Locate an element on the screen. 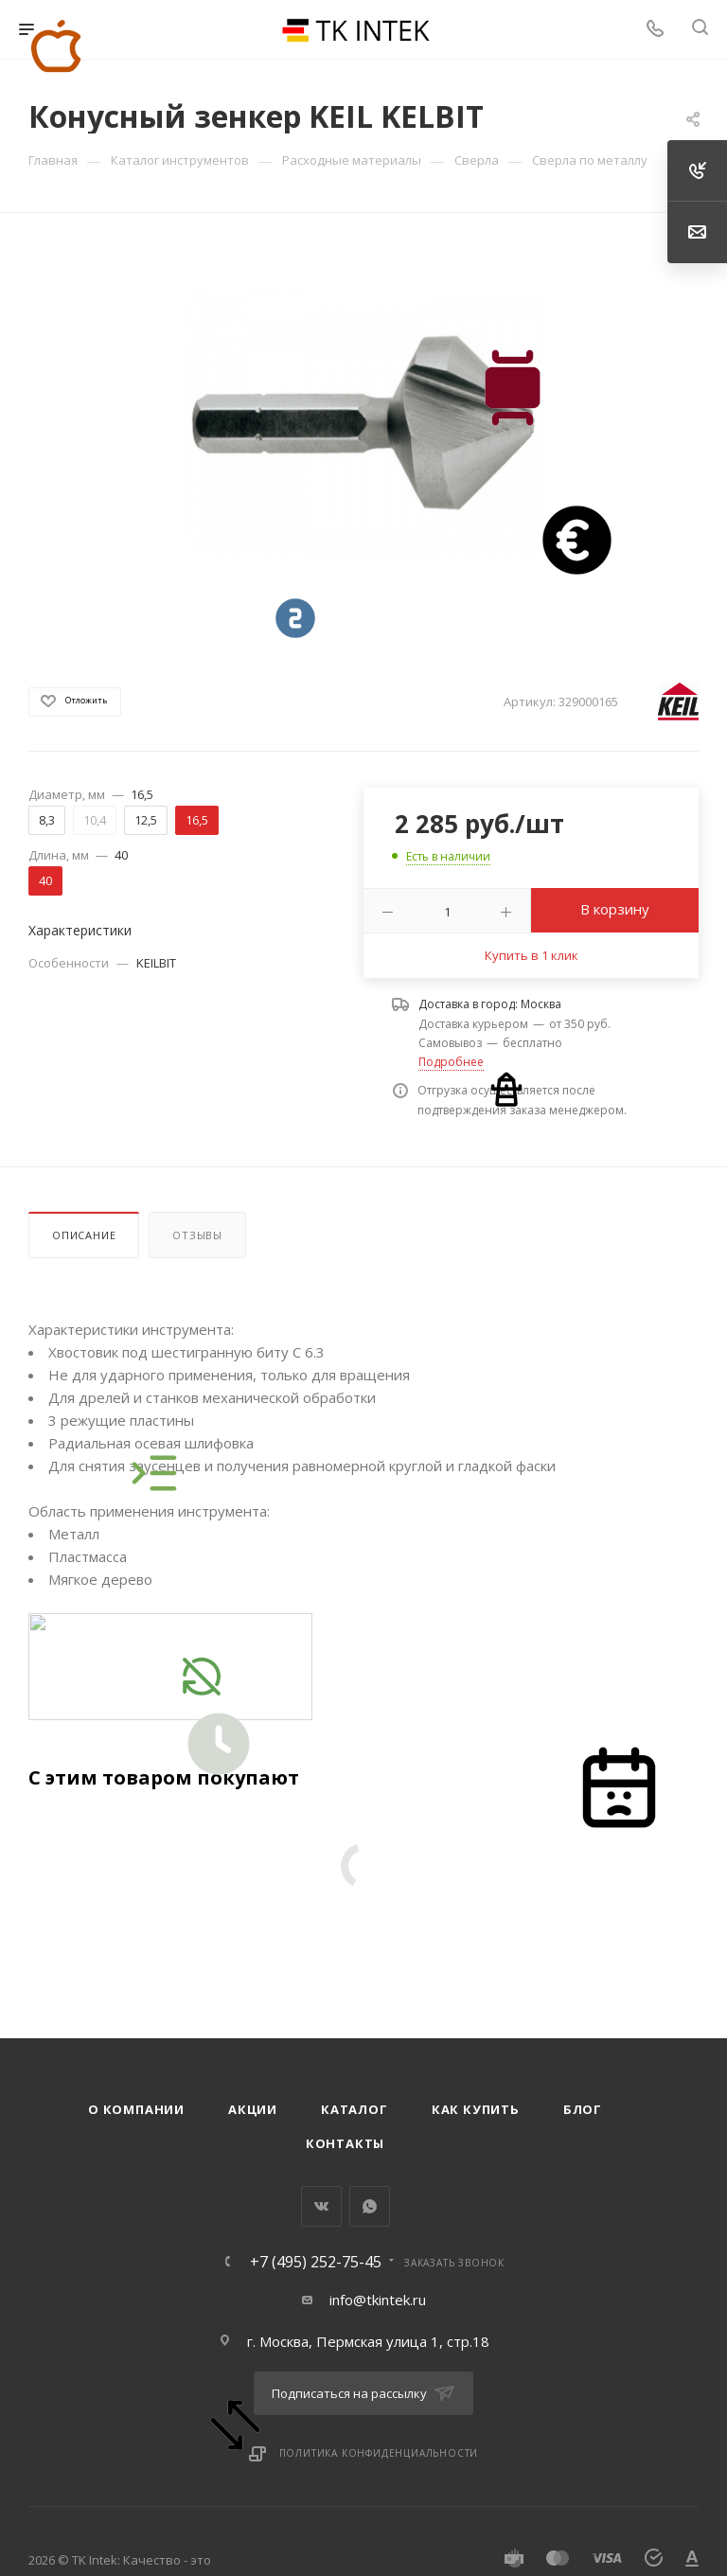 Image resolution: width=727 pixels, height=2576 pixels. no events scheduled for this date is located at coordinates (619, 1787).